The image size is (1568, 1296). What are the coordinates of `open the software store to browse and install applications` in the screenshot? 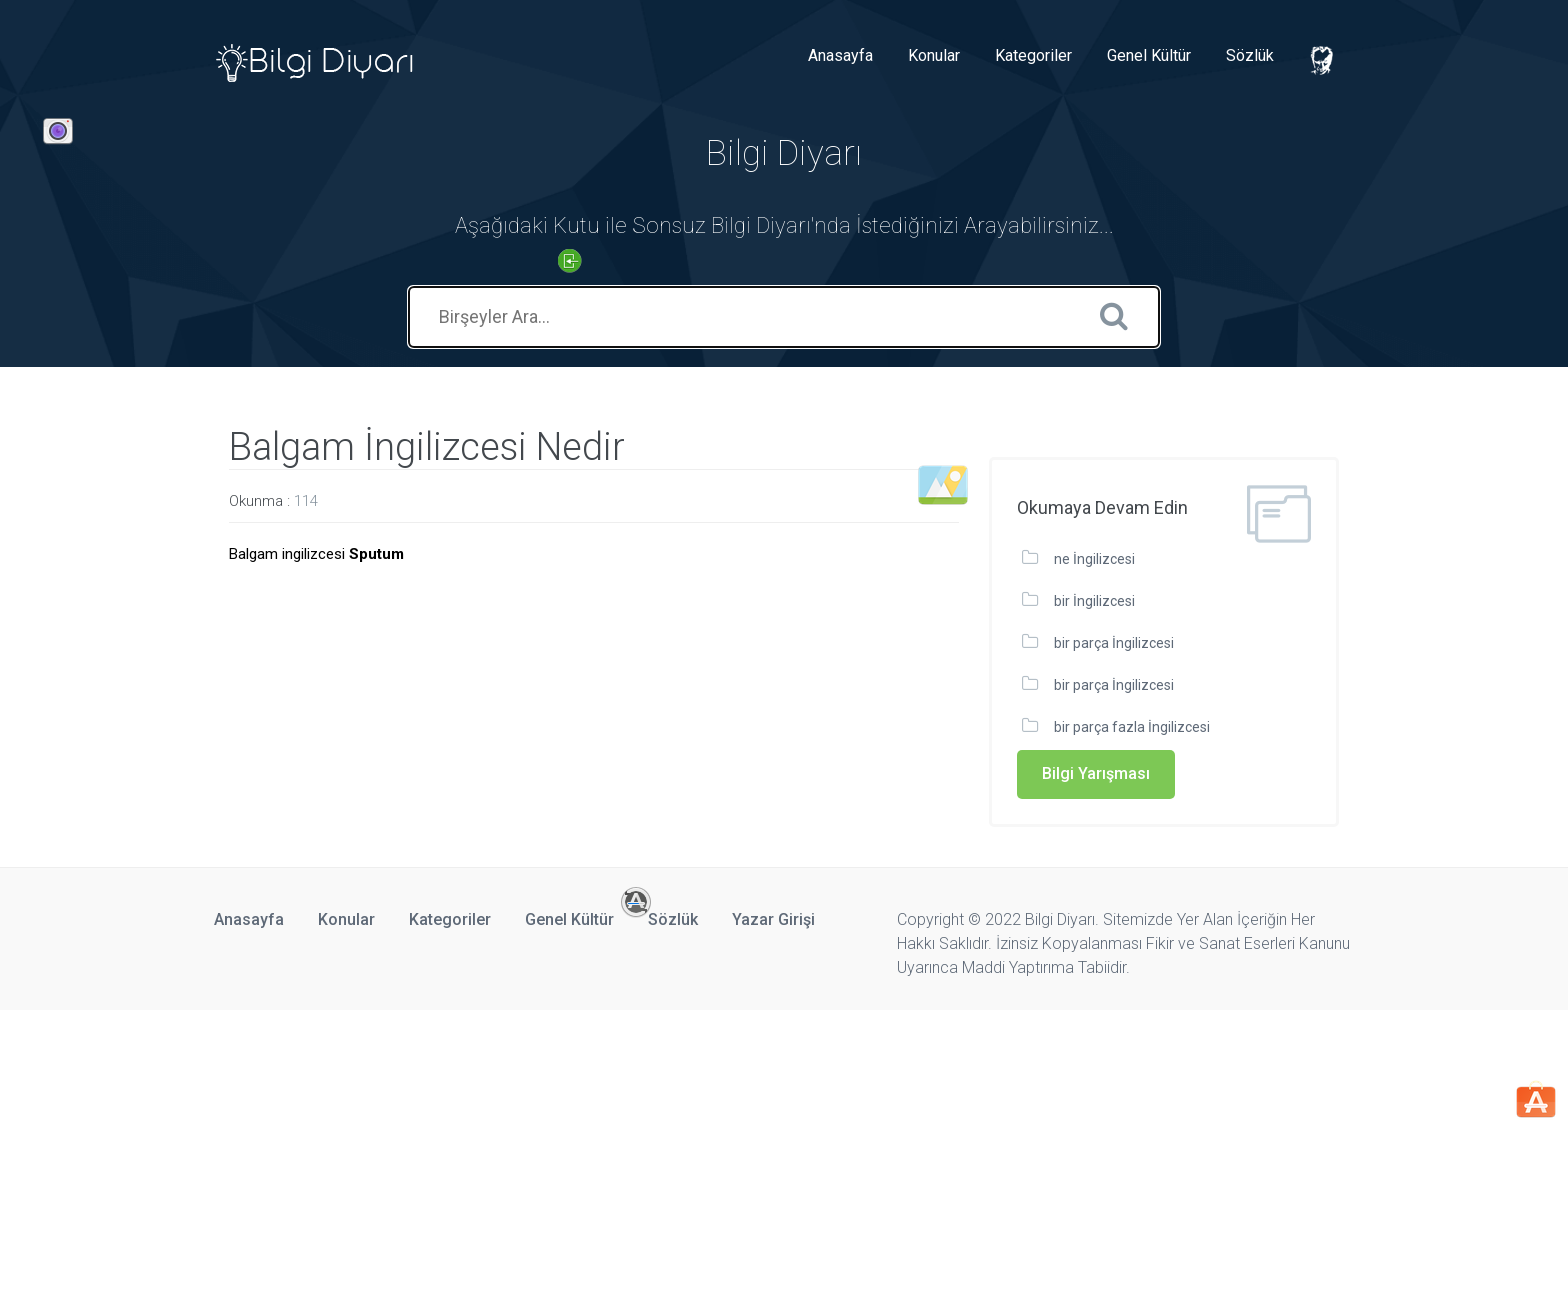 It's located at (1536, 1102).